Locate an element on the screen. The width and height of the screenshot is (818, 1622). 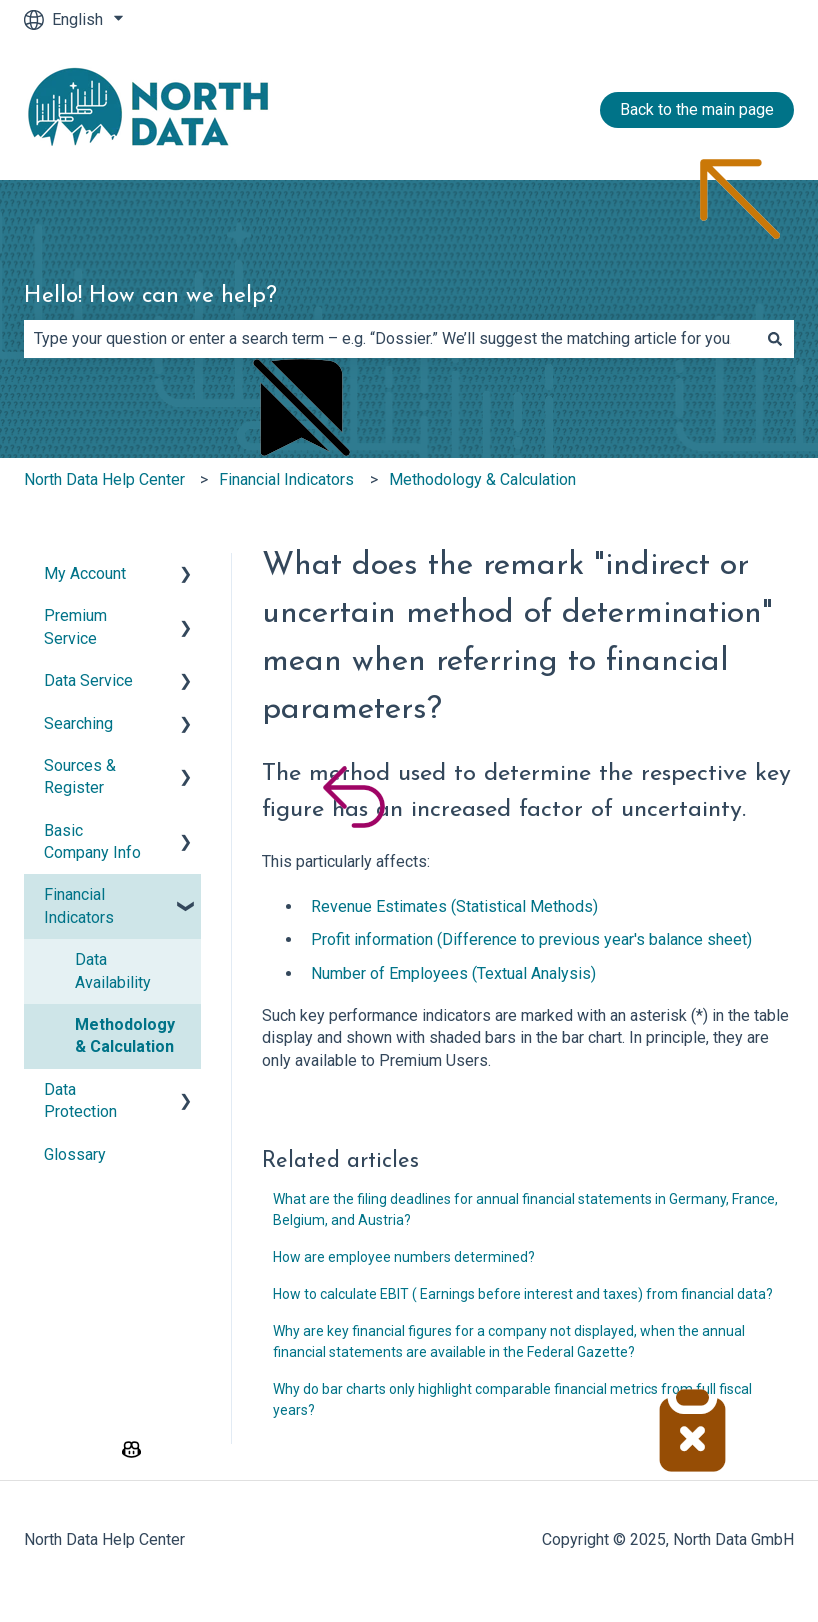
undo the last action is located at coordinates (354, 797).